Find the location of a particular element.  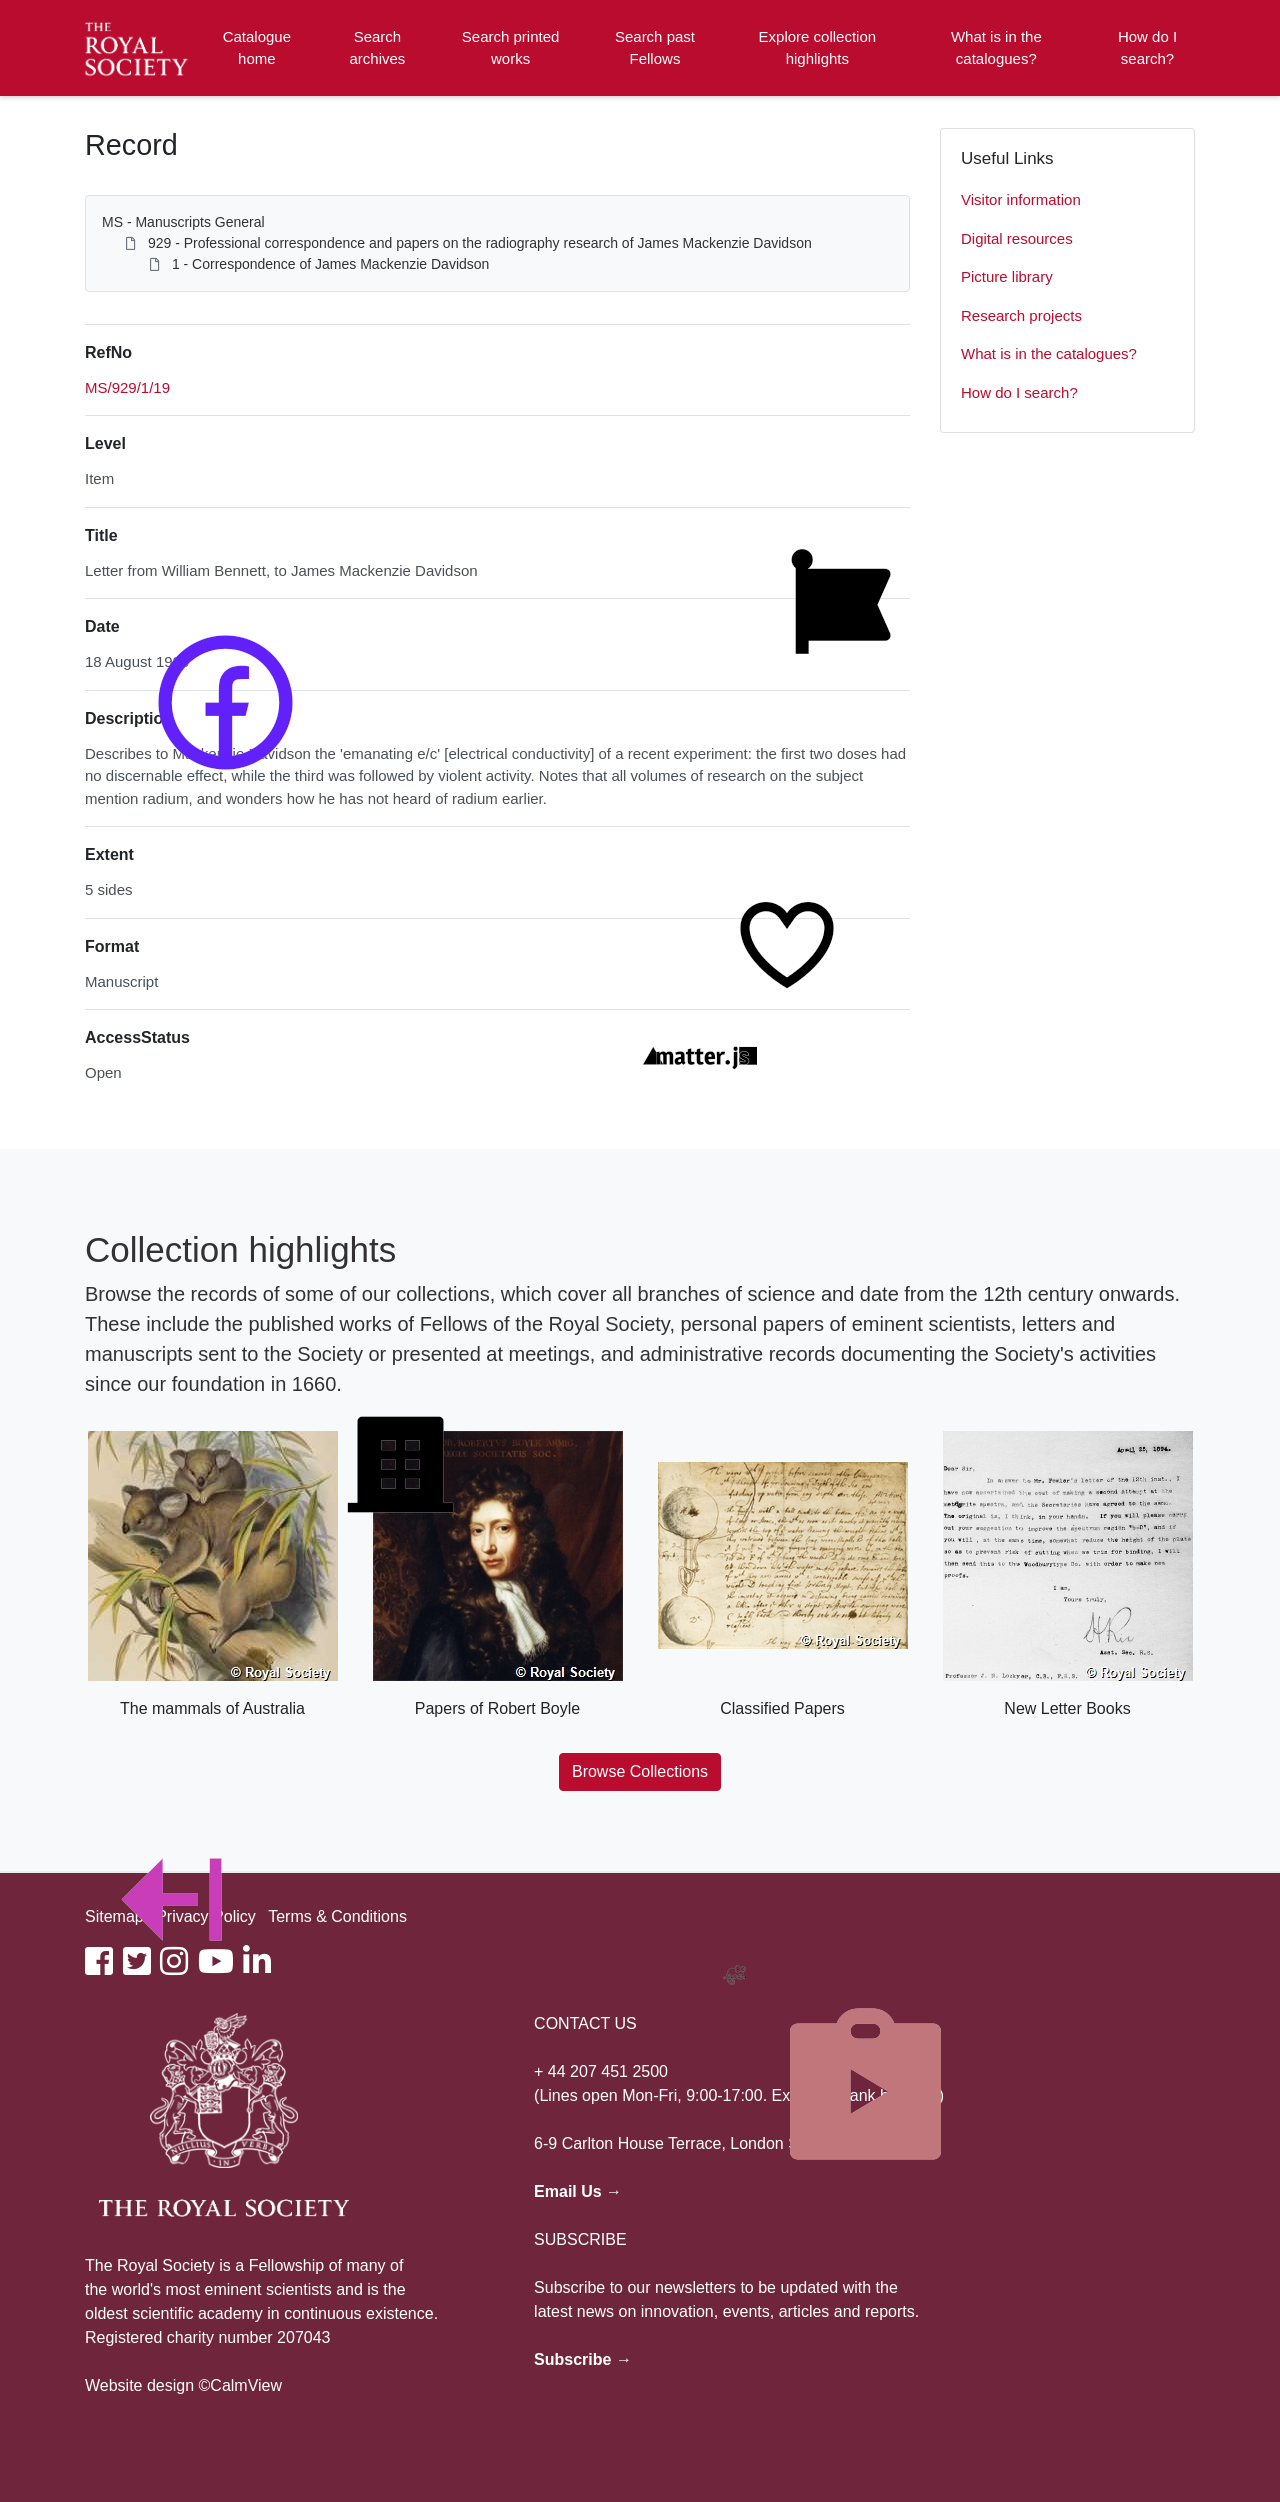

connect with Facebook is located at coordinates (225, 702).